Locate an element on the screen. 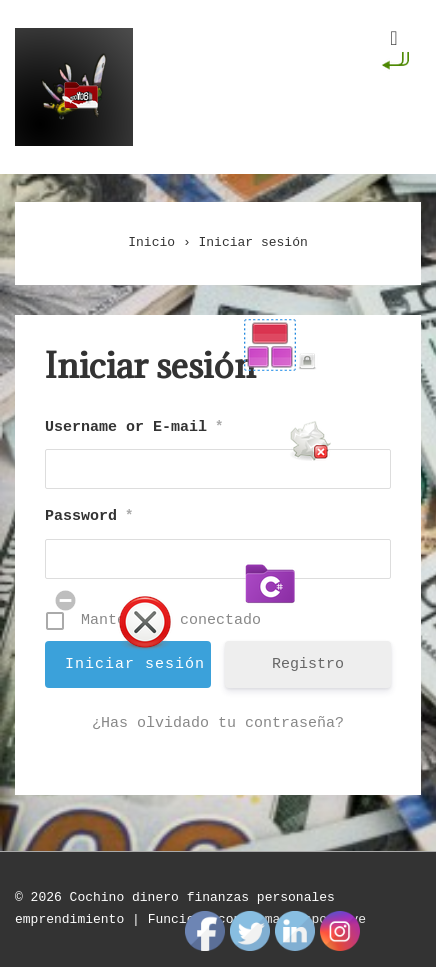 This screenshot has width=436, height=967. open moddb game mods folder is located at coordinates (81, 96).